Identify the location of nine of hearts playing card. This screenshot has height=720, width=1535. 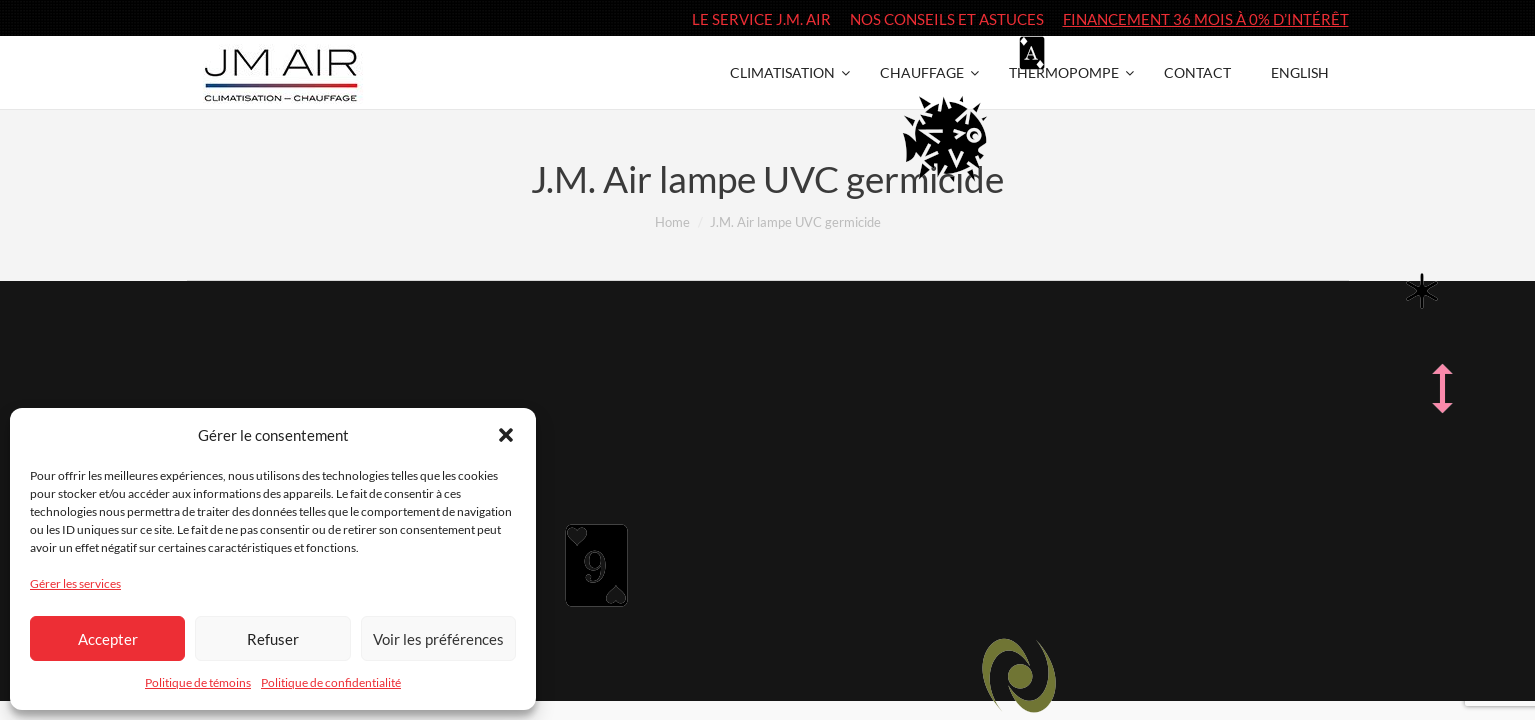
(596, 565).